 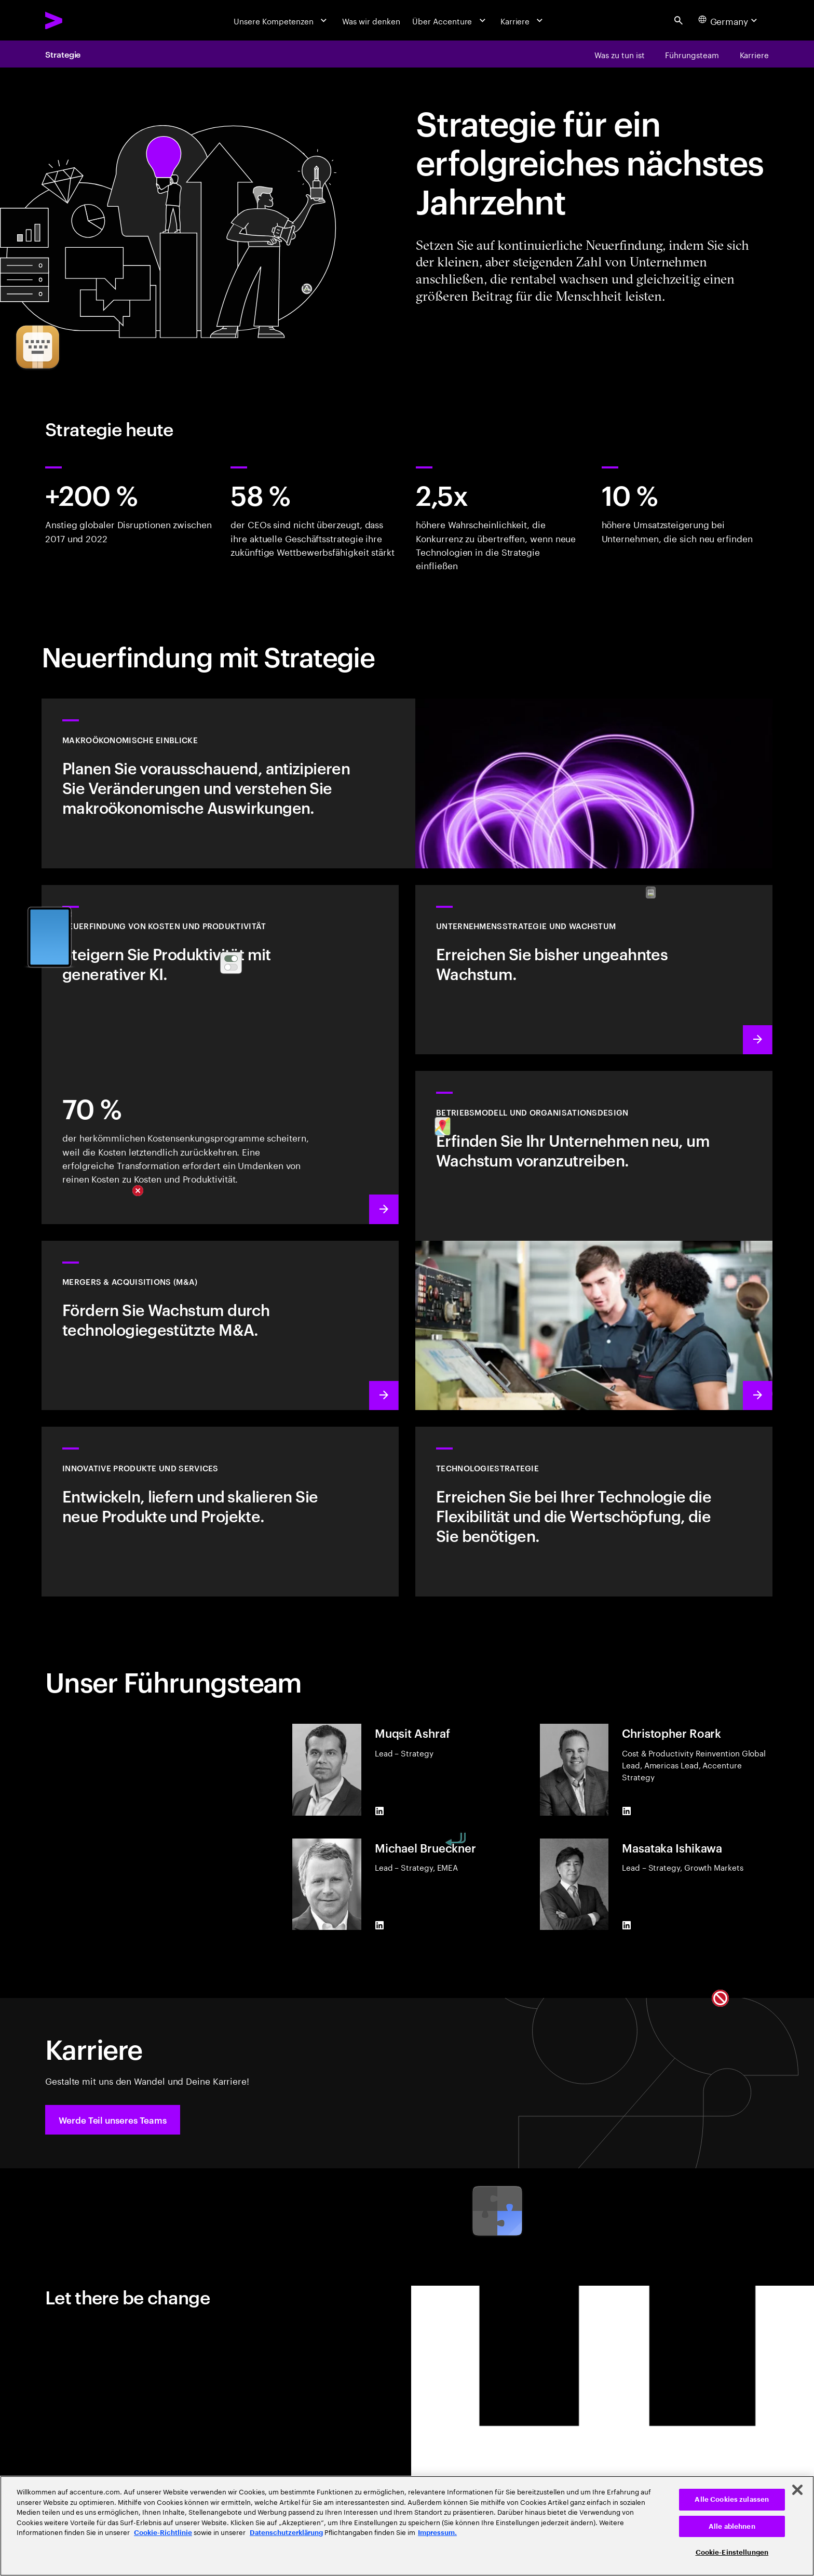 I want to click on add or manage bluetooth plugins, so click(x=497, y=2211).